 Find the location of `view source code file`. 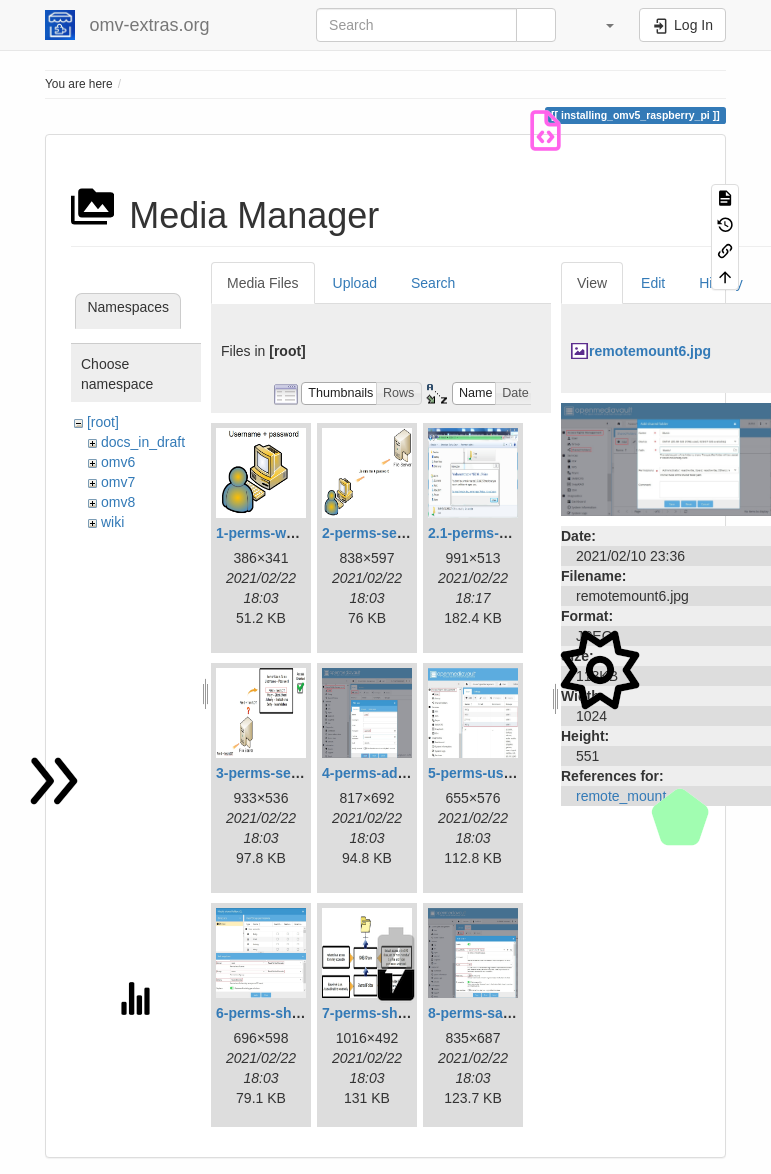

view source code file is located at coordinates (545, 130).